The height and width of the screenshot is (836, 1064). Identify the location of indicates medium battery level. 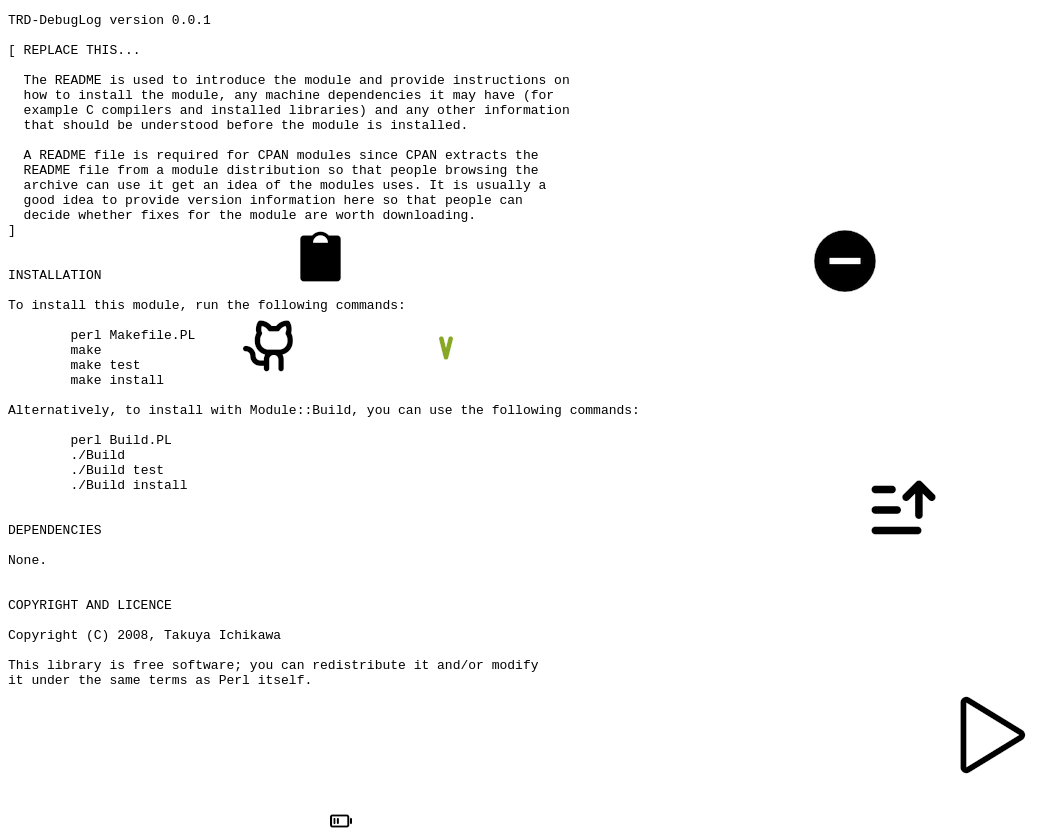
(341, 821).